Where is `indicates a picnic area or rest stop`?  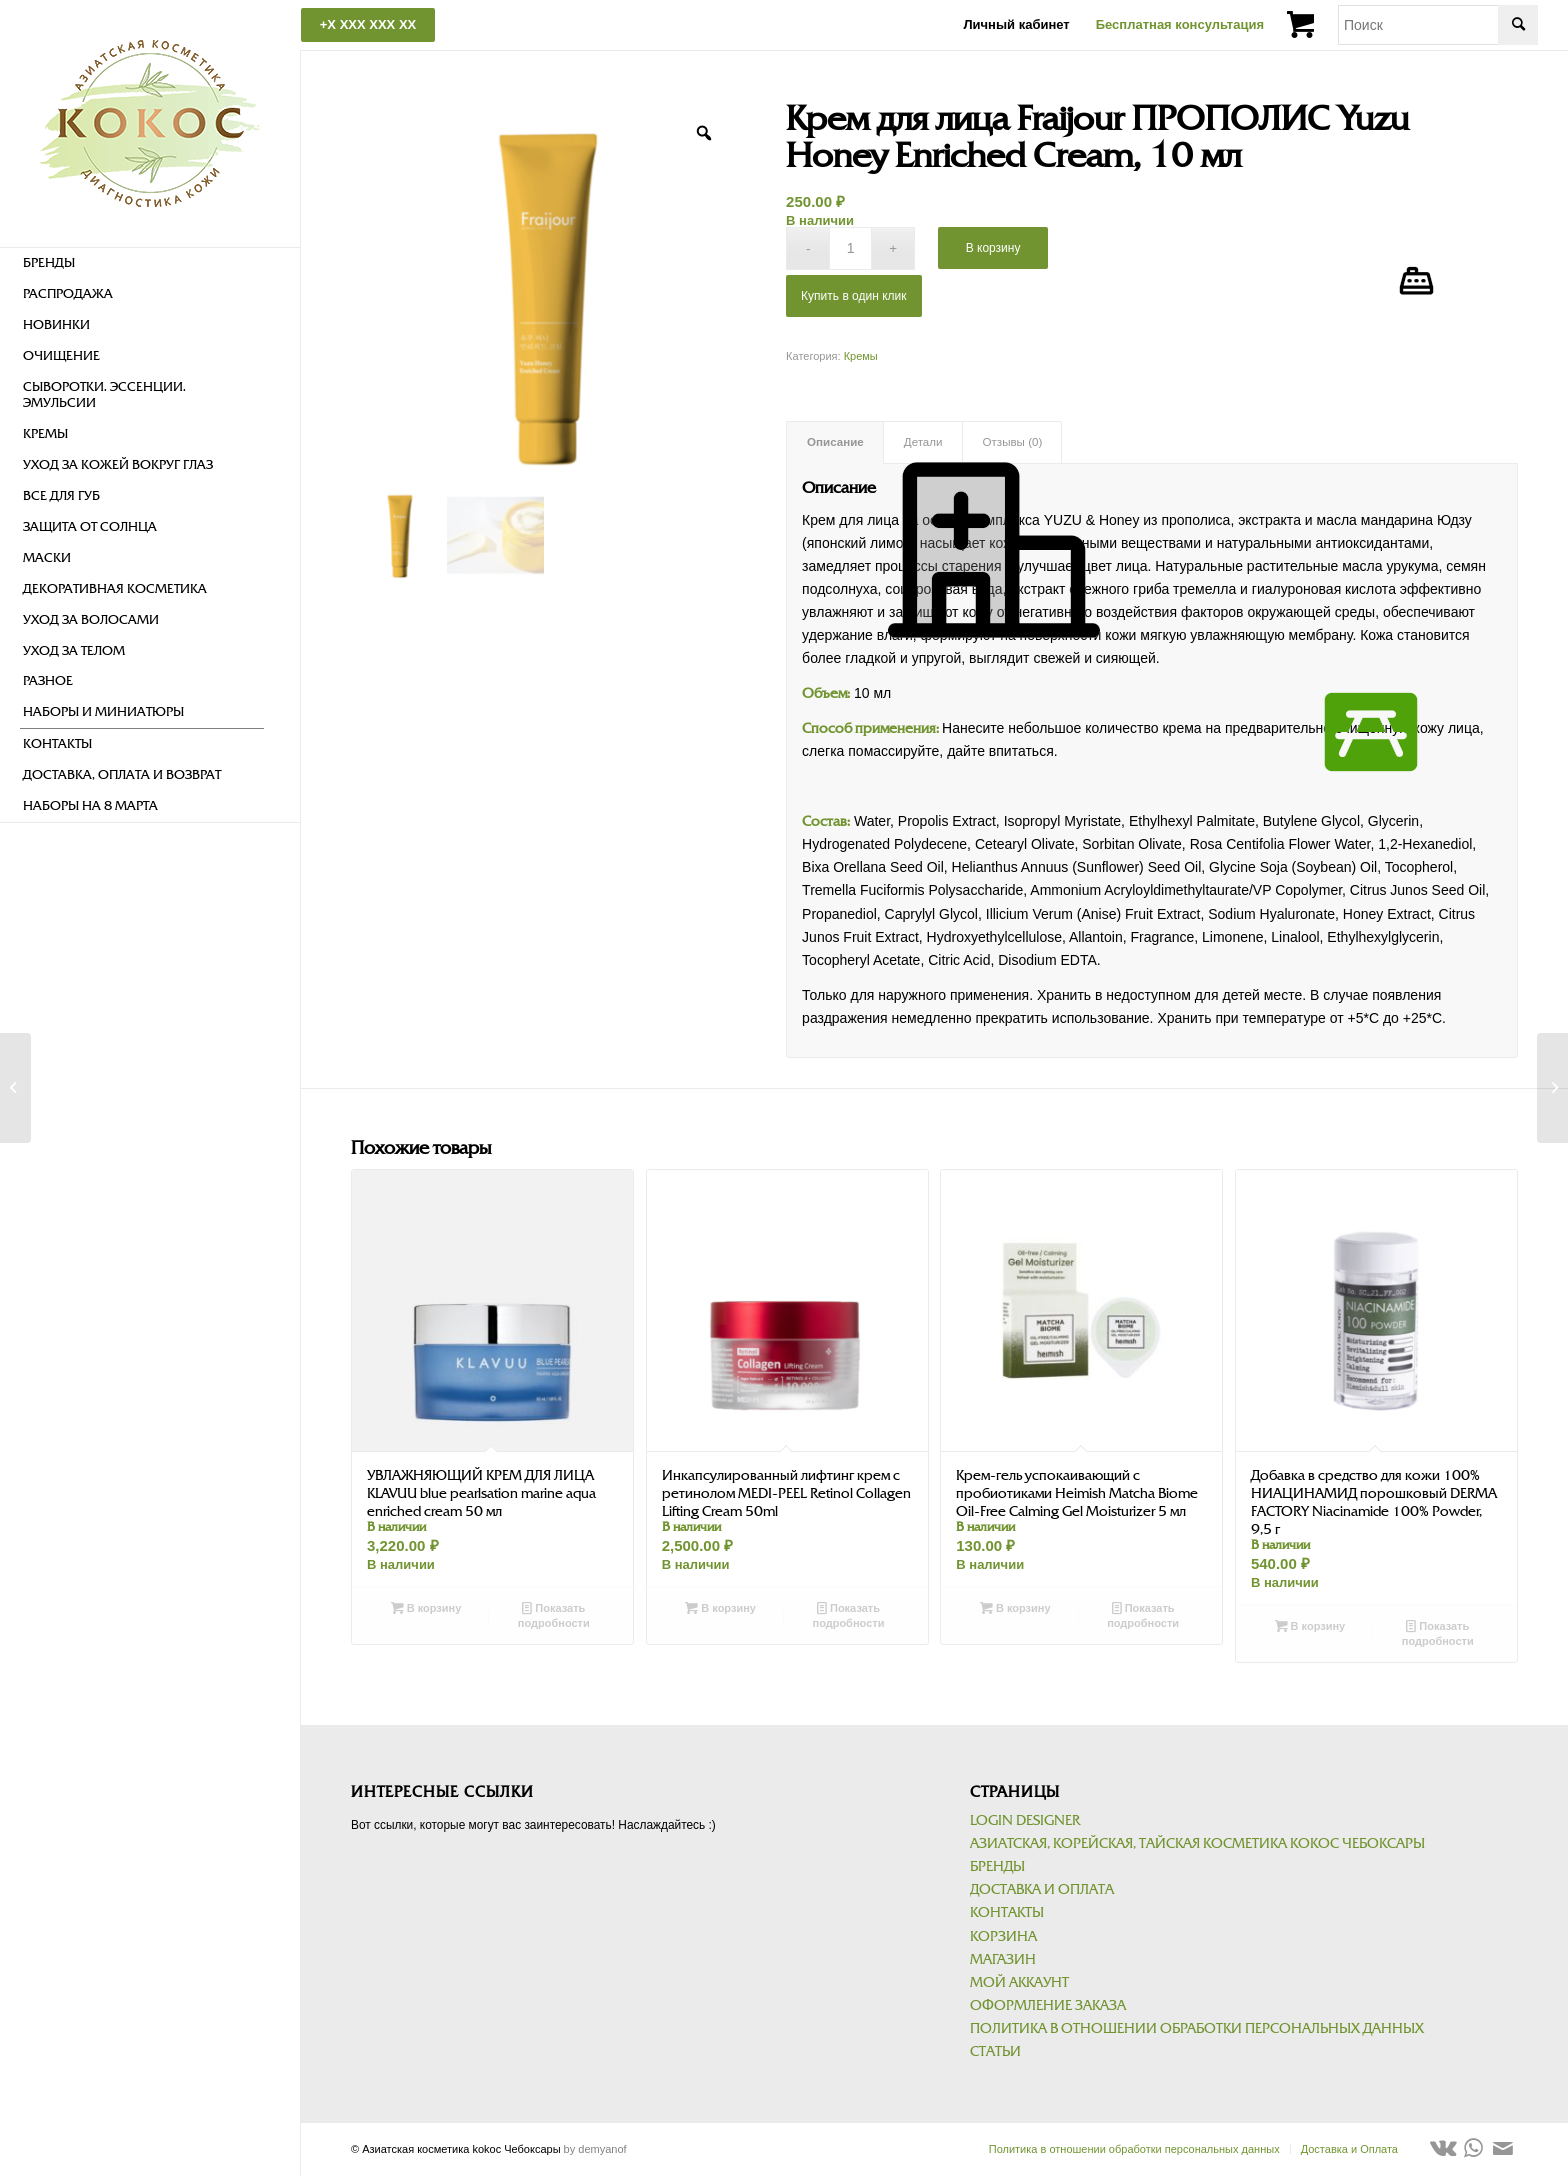 indicates a picnic area or rest stop is located at coordinates (1371, 732).